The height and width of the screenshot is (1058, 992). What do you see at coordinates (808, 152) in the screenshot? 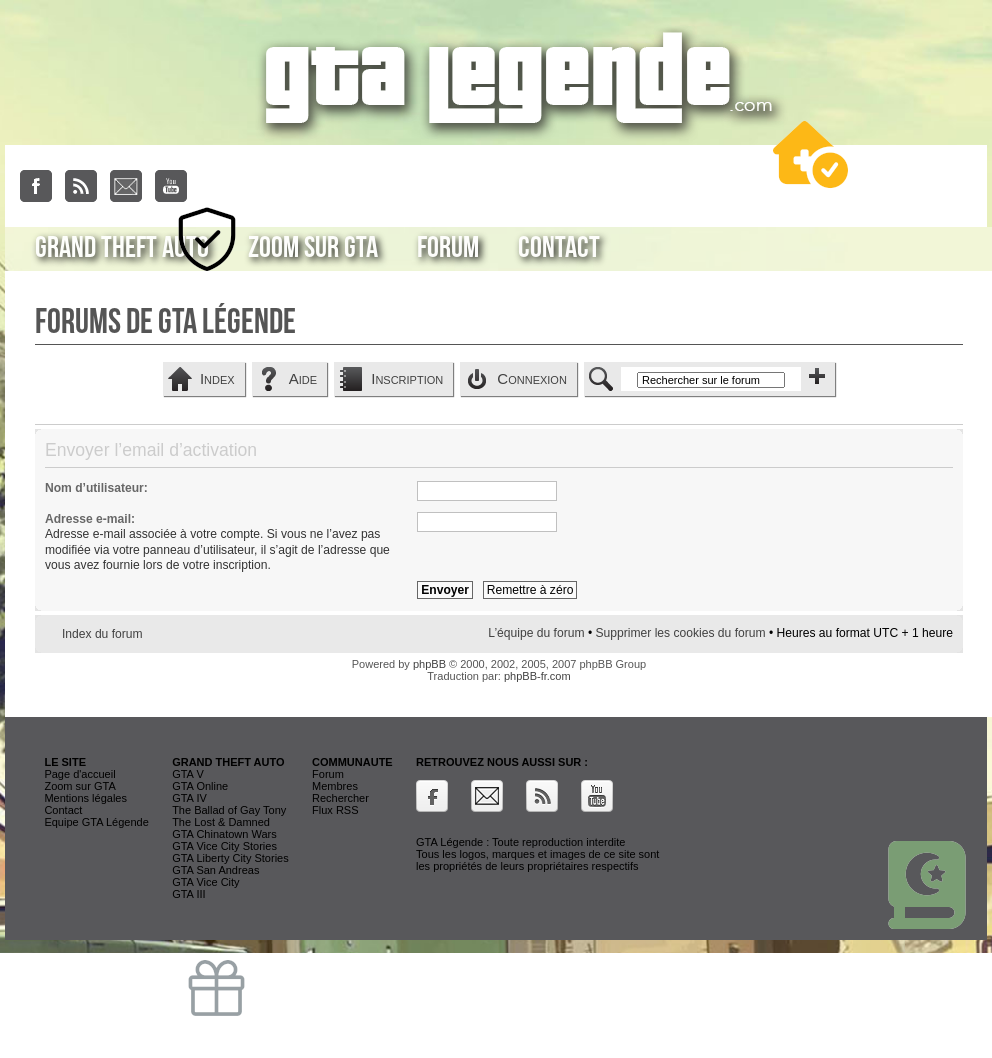
I see `verified medical home or healthcare facility` at bounding box center [808, 152].